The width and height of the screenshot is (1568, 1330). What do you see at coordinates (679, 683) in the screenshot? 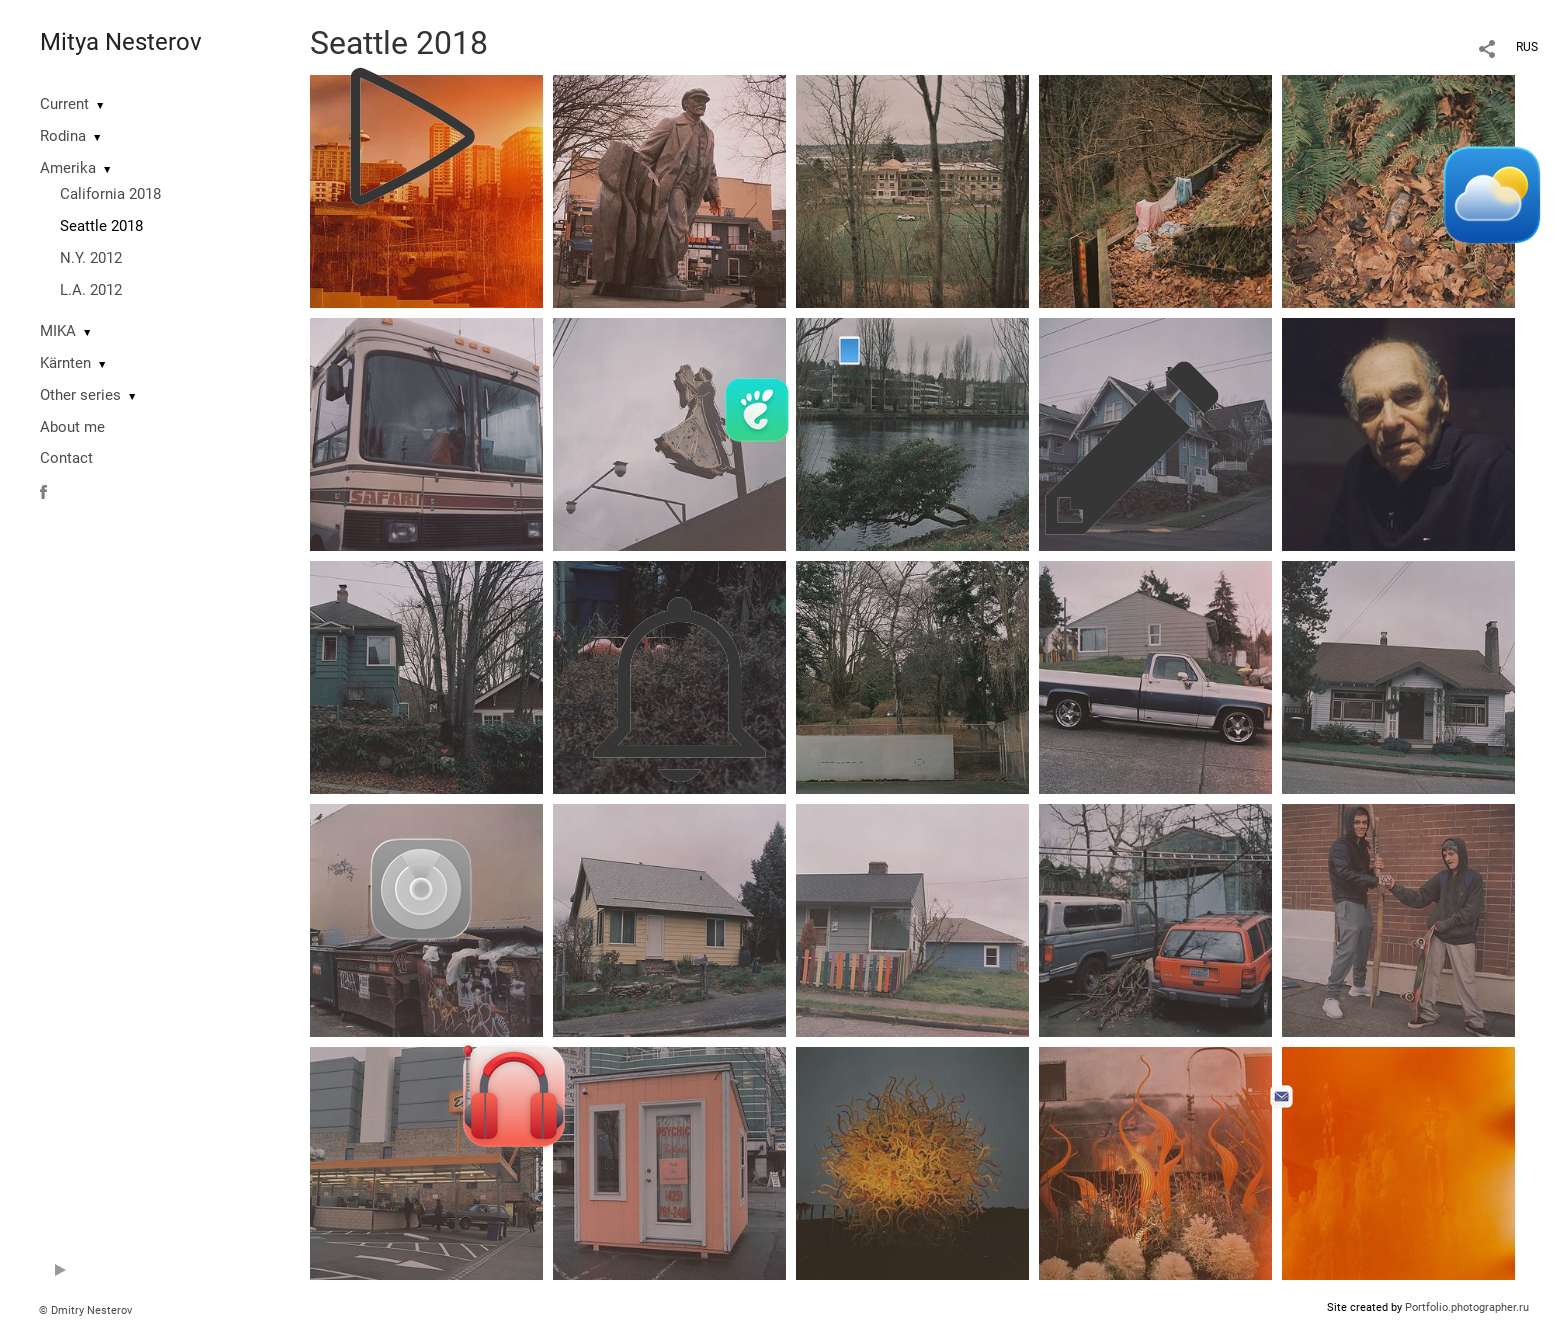
I see `access notification settings` at bounding box center [679, 683].